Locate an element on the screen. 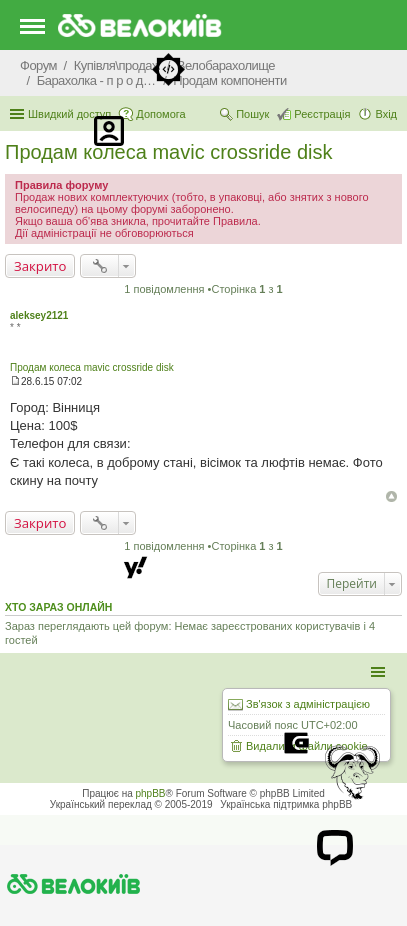  open yahoo app or website is located at coordinates (135, 567).